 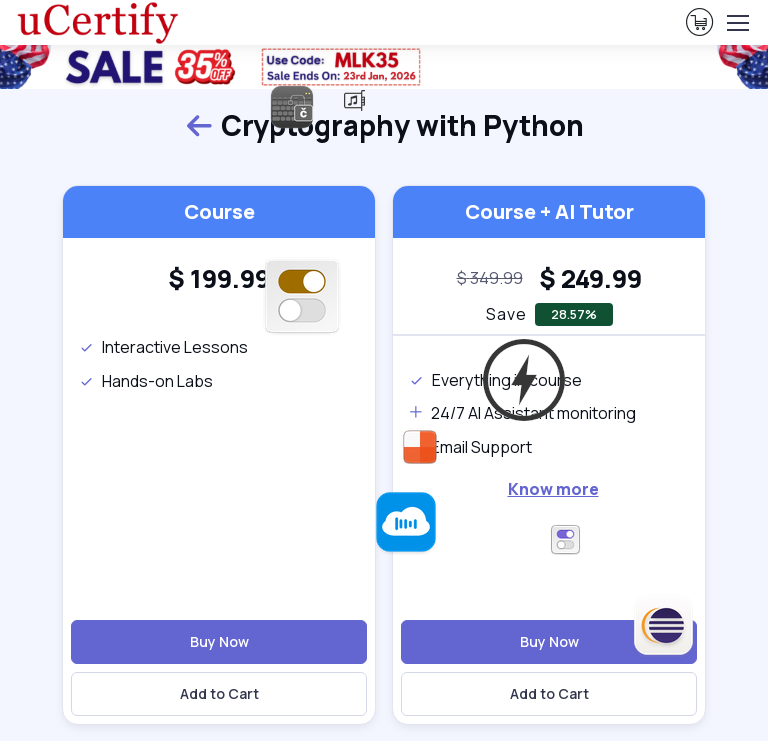 What do you see at coordinates (292, 107) in the screenshot?
I see `open tecla on-screen keyboard app` at bounding box center [292, 107].